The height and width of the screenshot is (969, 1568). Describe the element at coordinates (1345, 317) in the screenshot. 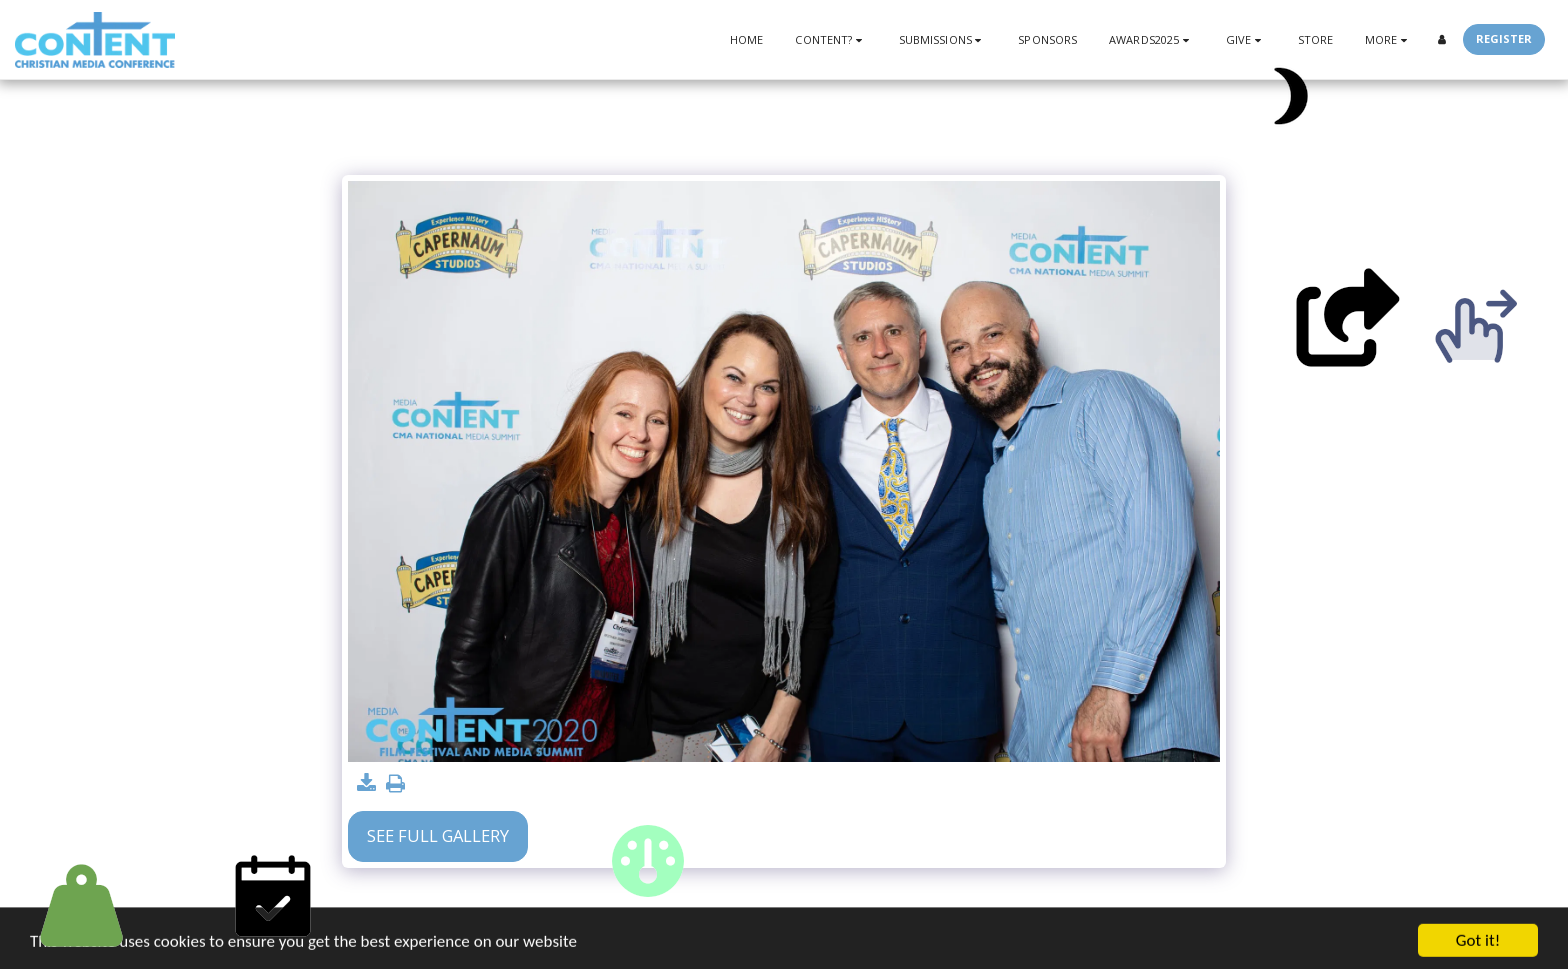

I see `share content to another app or platform` at that location.